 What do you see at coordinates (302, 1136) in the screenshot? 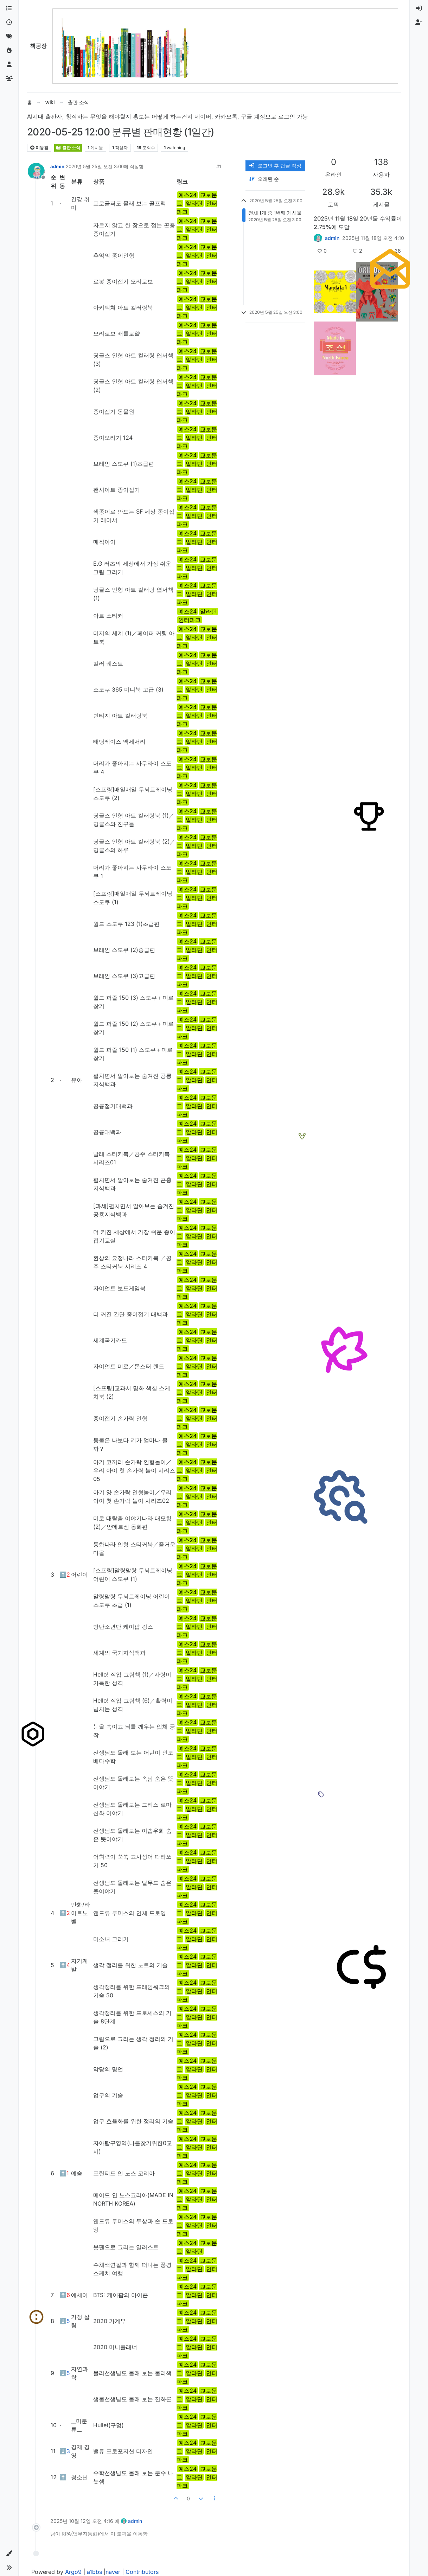
I see `open vivaldi browser` at bounding box center [302, 1136].